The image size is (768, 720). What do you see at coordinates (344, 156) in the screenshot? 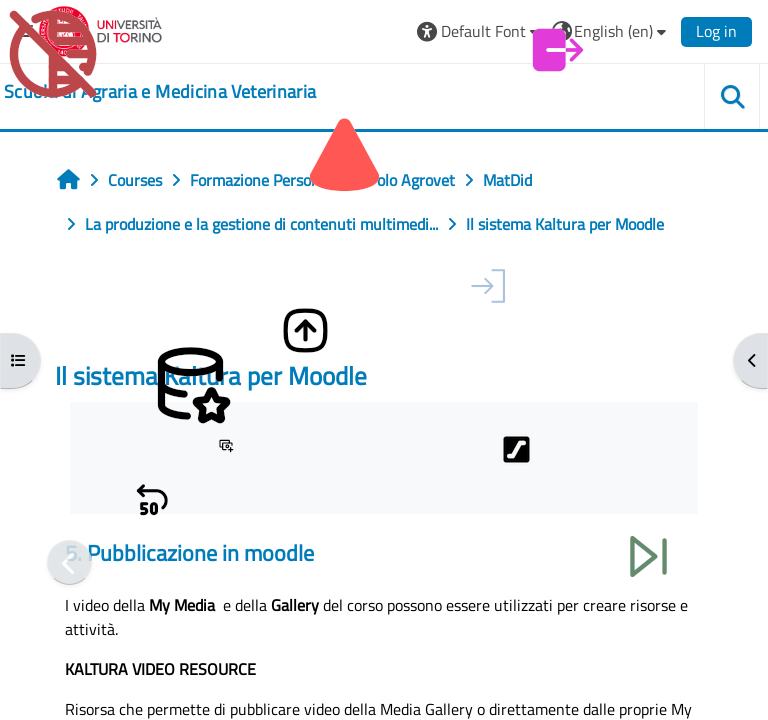
I see `indicates a traffic cone or construction zone` at bounding box center [344, 156].